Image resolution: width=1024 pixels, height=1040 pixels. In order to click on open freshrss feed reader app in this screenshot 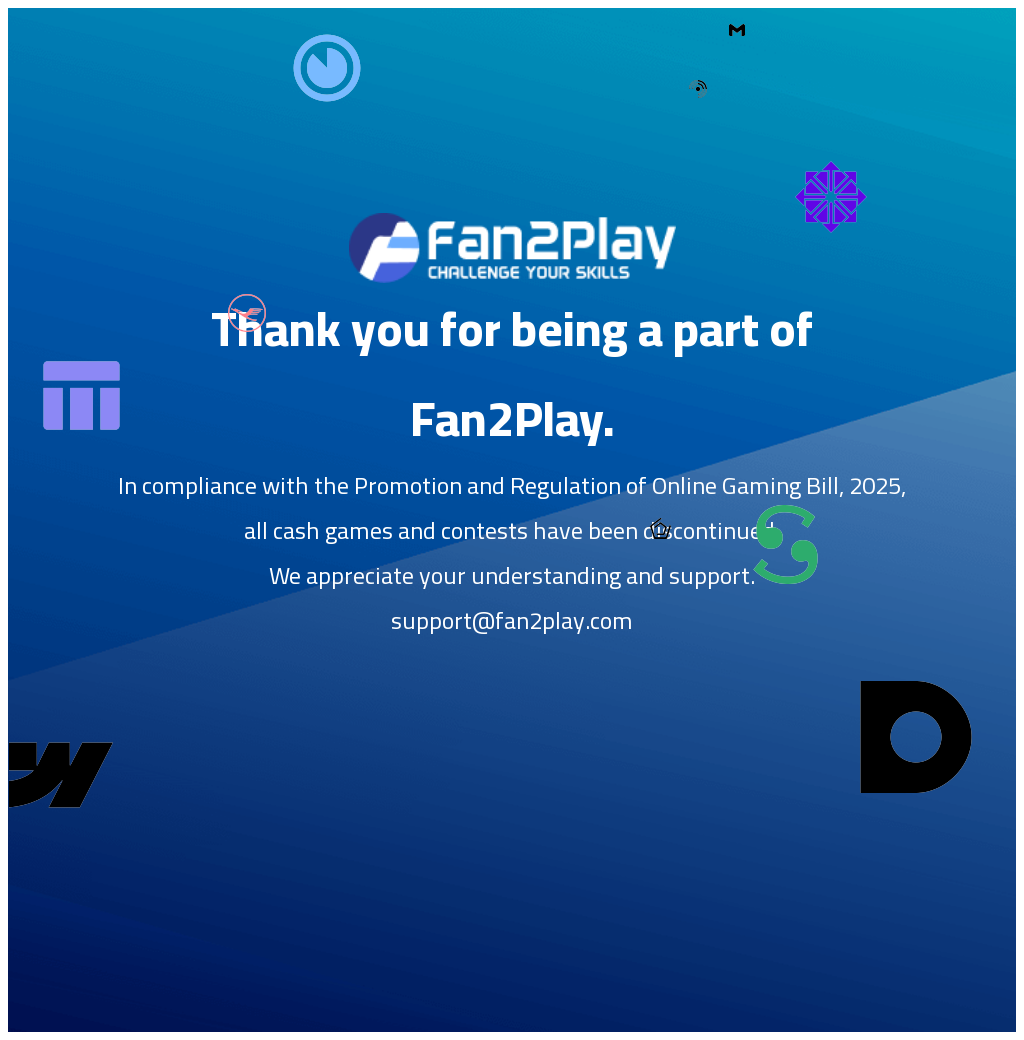, I will do `click(698, 89)`.